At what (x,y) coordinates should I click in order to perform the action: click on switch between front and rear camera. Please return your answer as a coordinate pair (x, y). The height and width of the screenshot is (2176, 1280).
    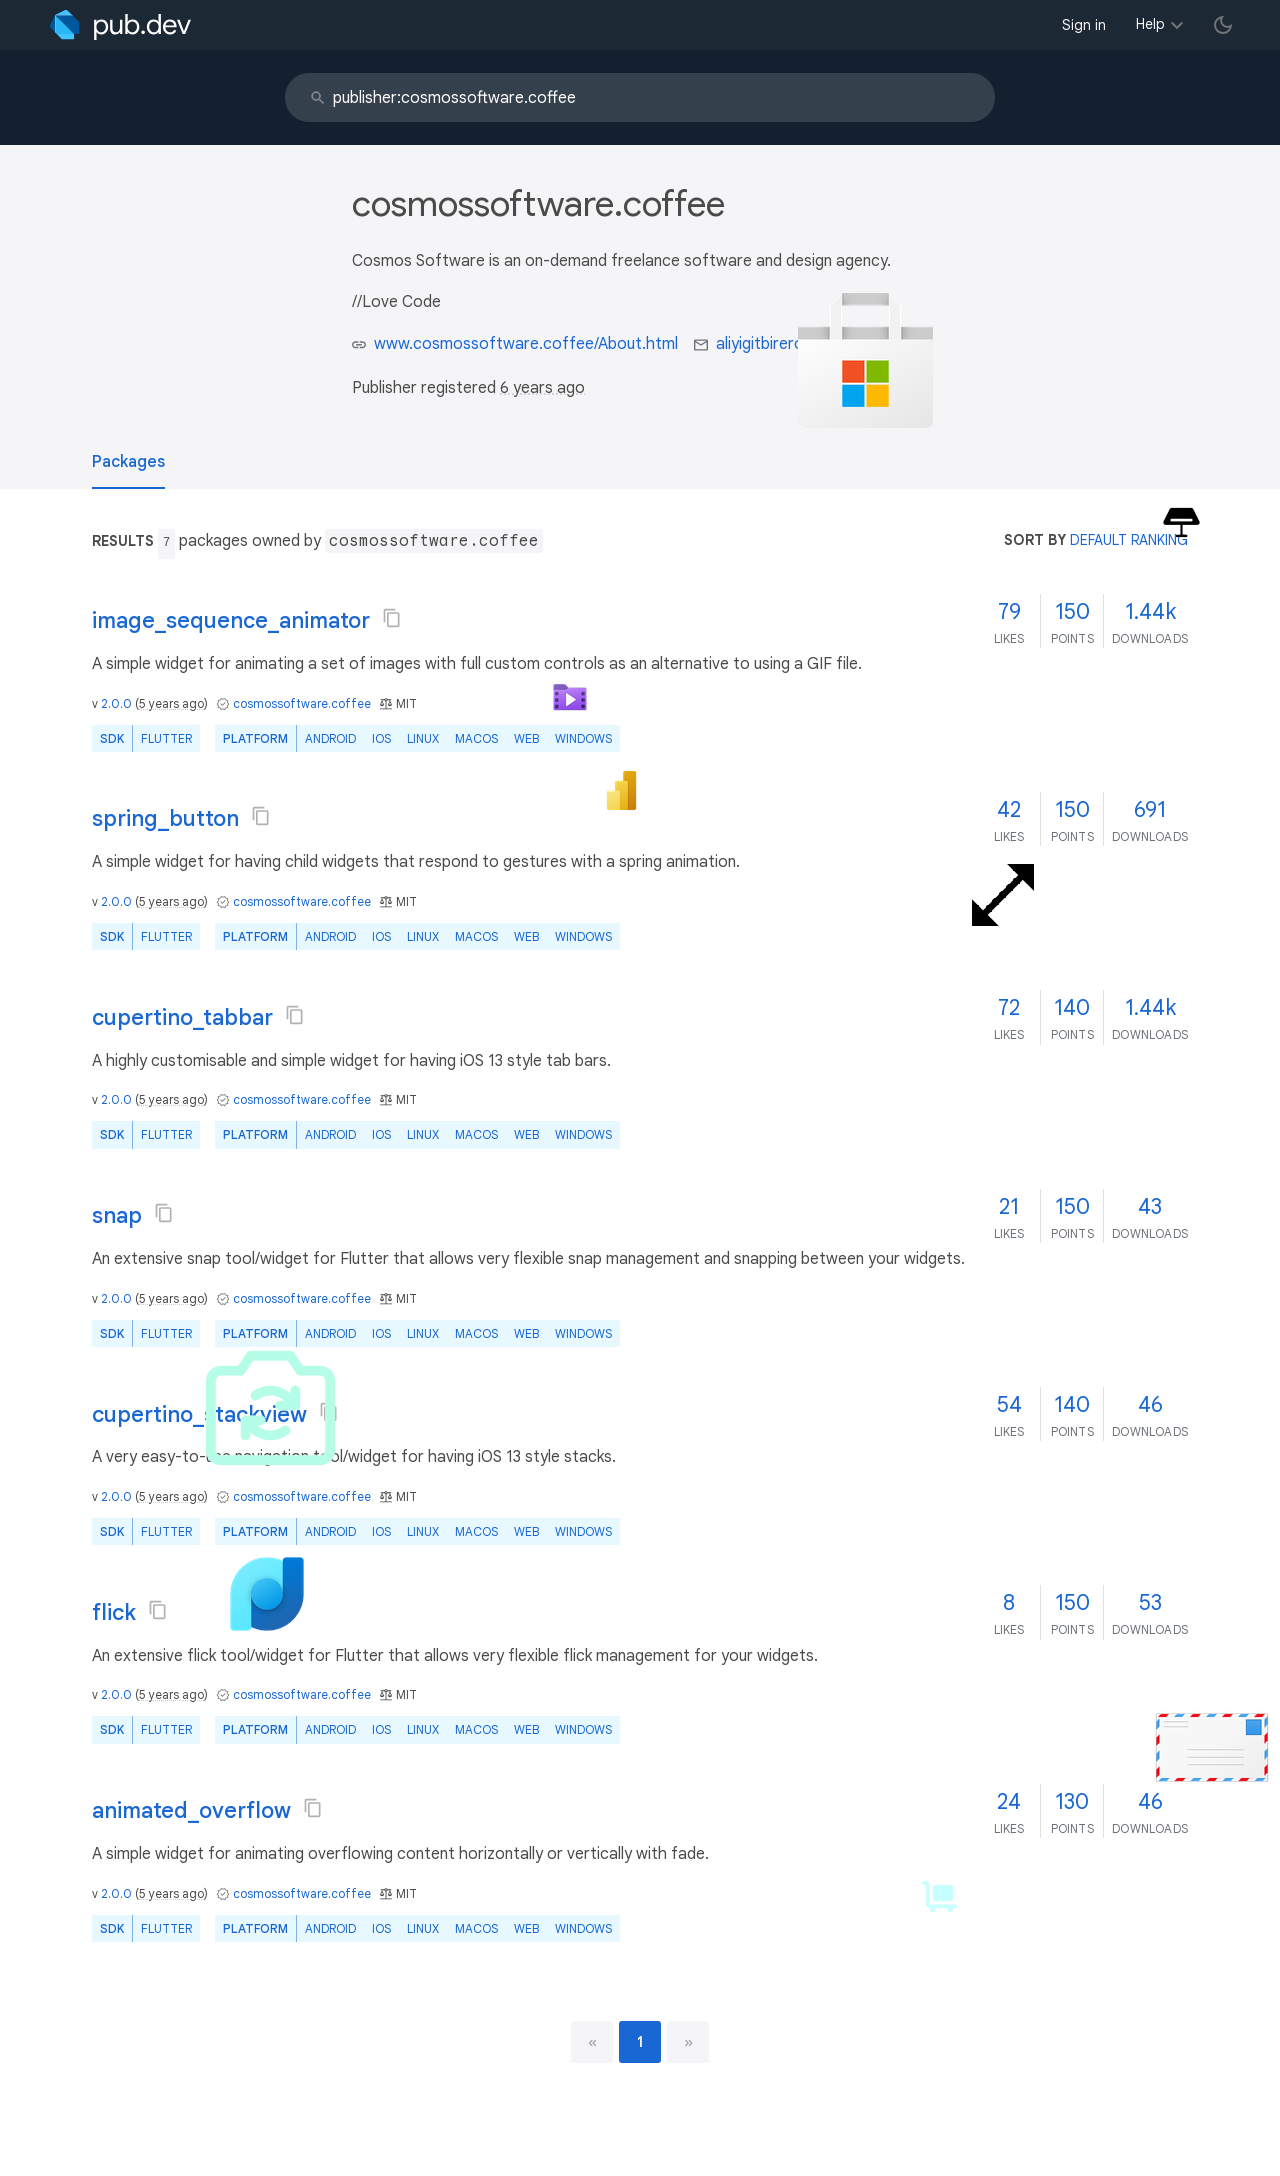
    Looking at the image, I should click on (270, 1410).